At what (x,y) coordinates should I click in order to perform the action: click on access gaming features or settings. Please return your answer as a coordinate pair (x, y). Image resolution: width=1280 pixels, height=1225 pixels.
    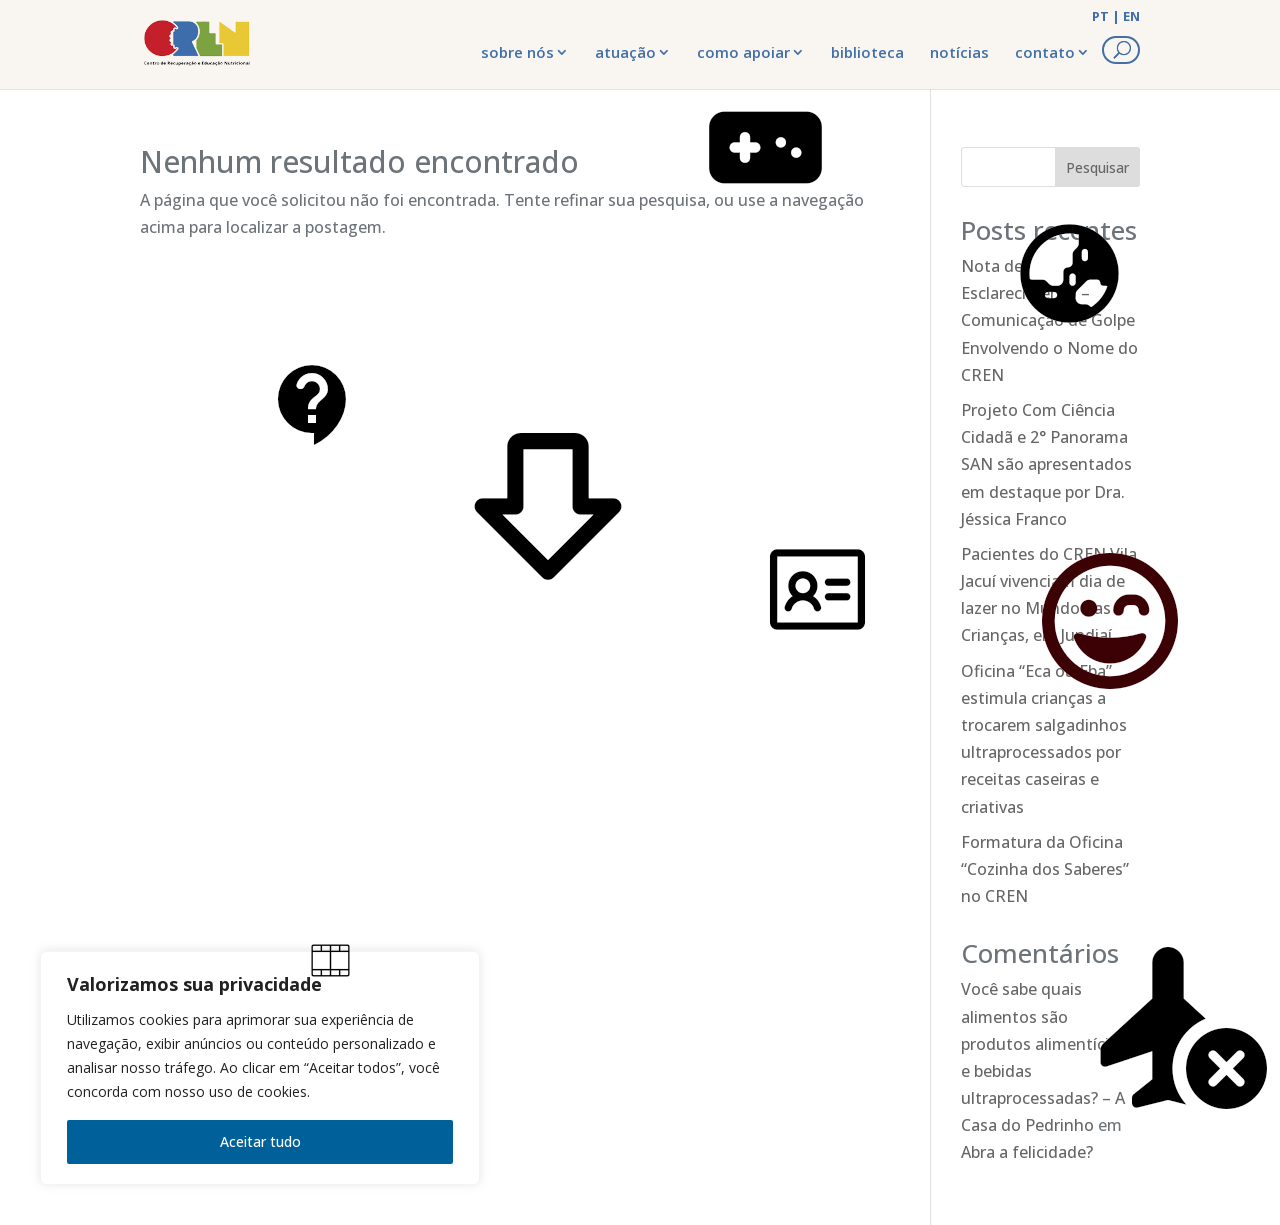
    Looking at the image, I should click on (765, 147).